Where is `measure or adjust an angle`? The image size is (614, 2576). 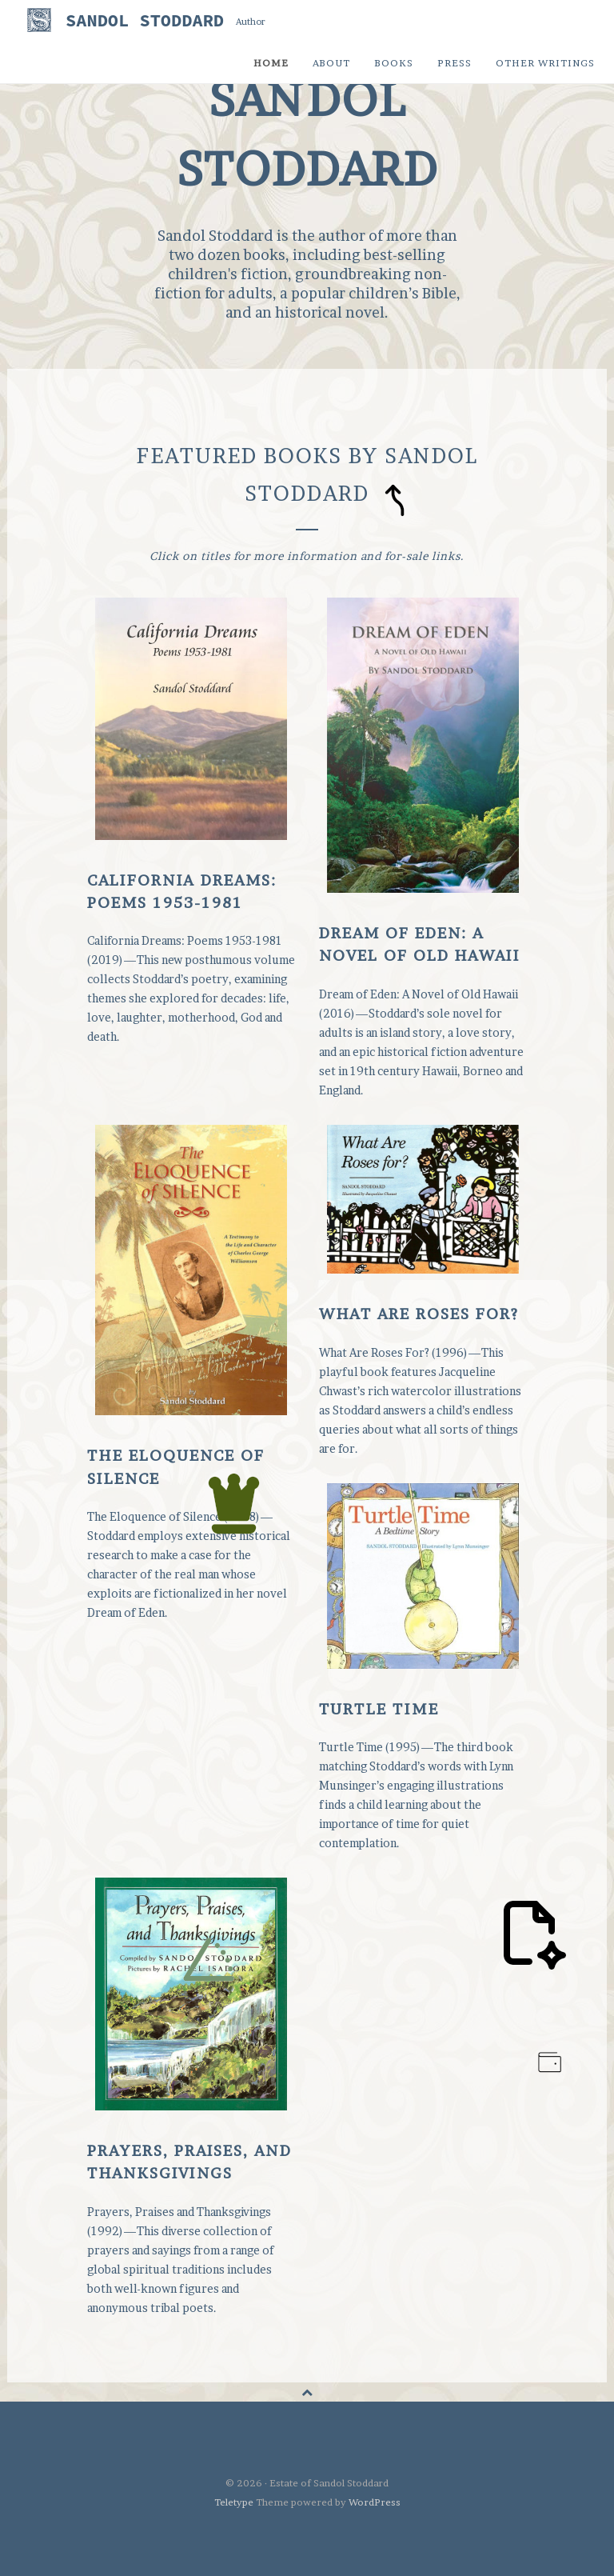 measure or adjust an angle is located at coordinates (209, 1961).